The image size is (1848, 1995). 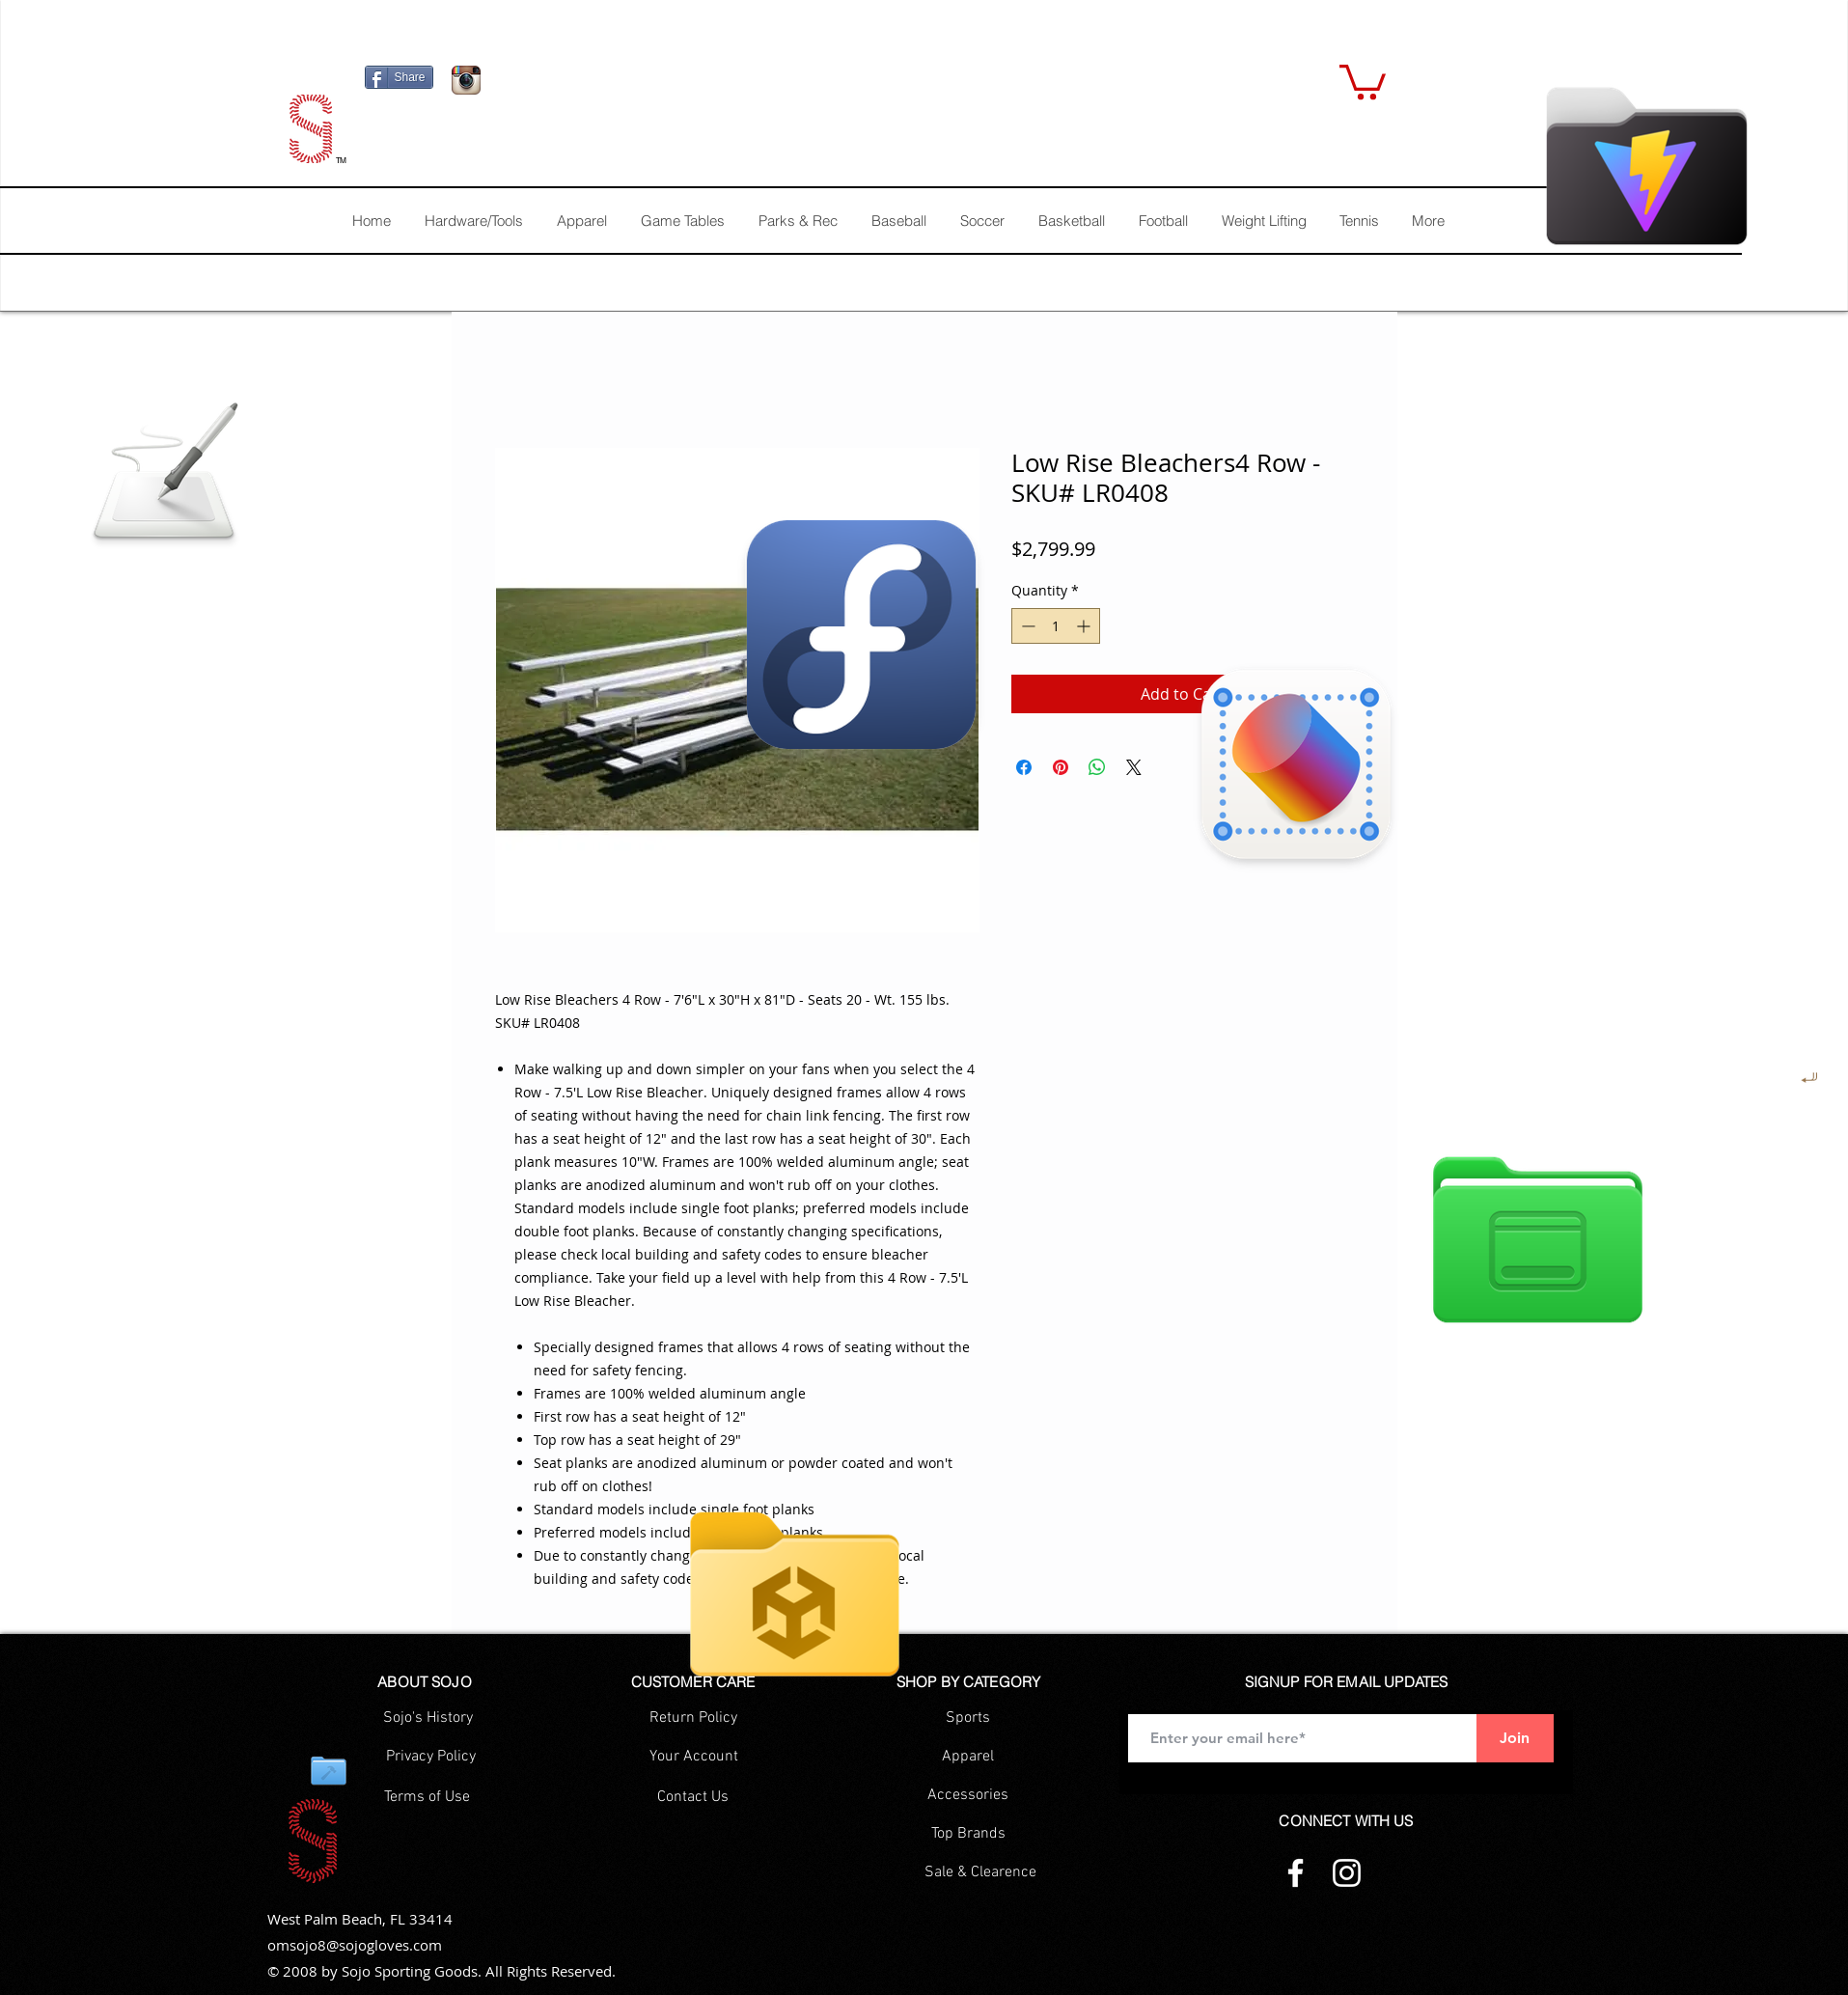 What do you see at coordinates (861, 634) in the screenshot?
I see `open the fedora linux application` at bounding box center [861, 634].